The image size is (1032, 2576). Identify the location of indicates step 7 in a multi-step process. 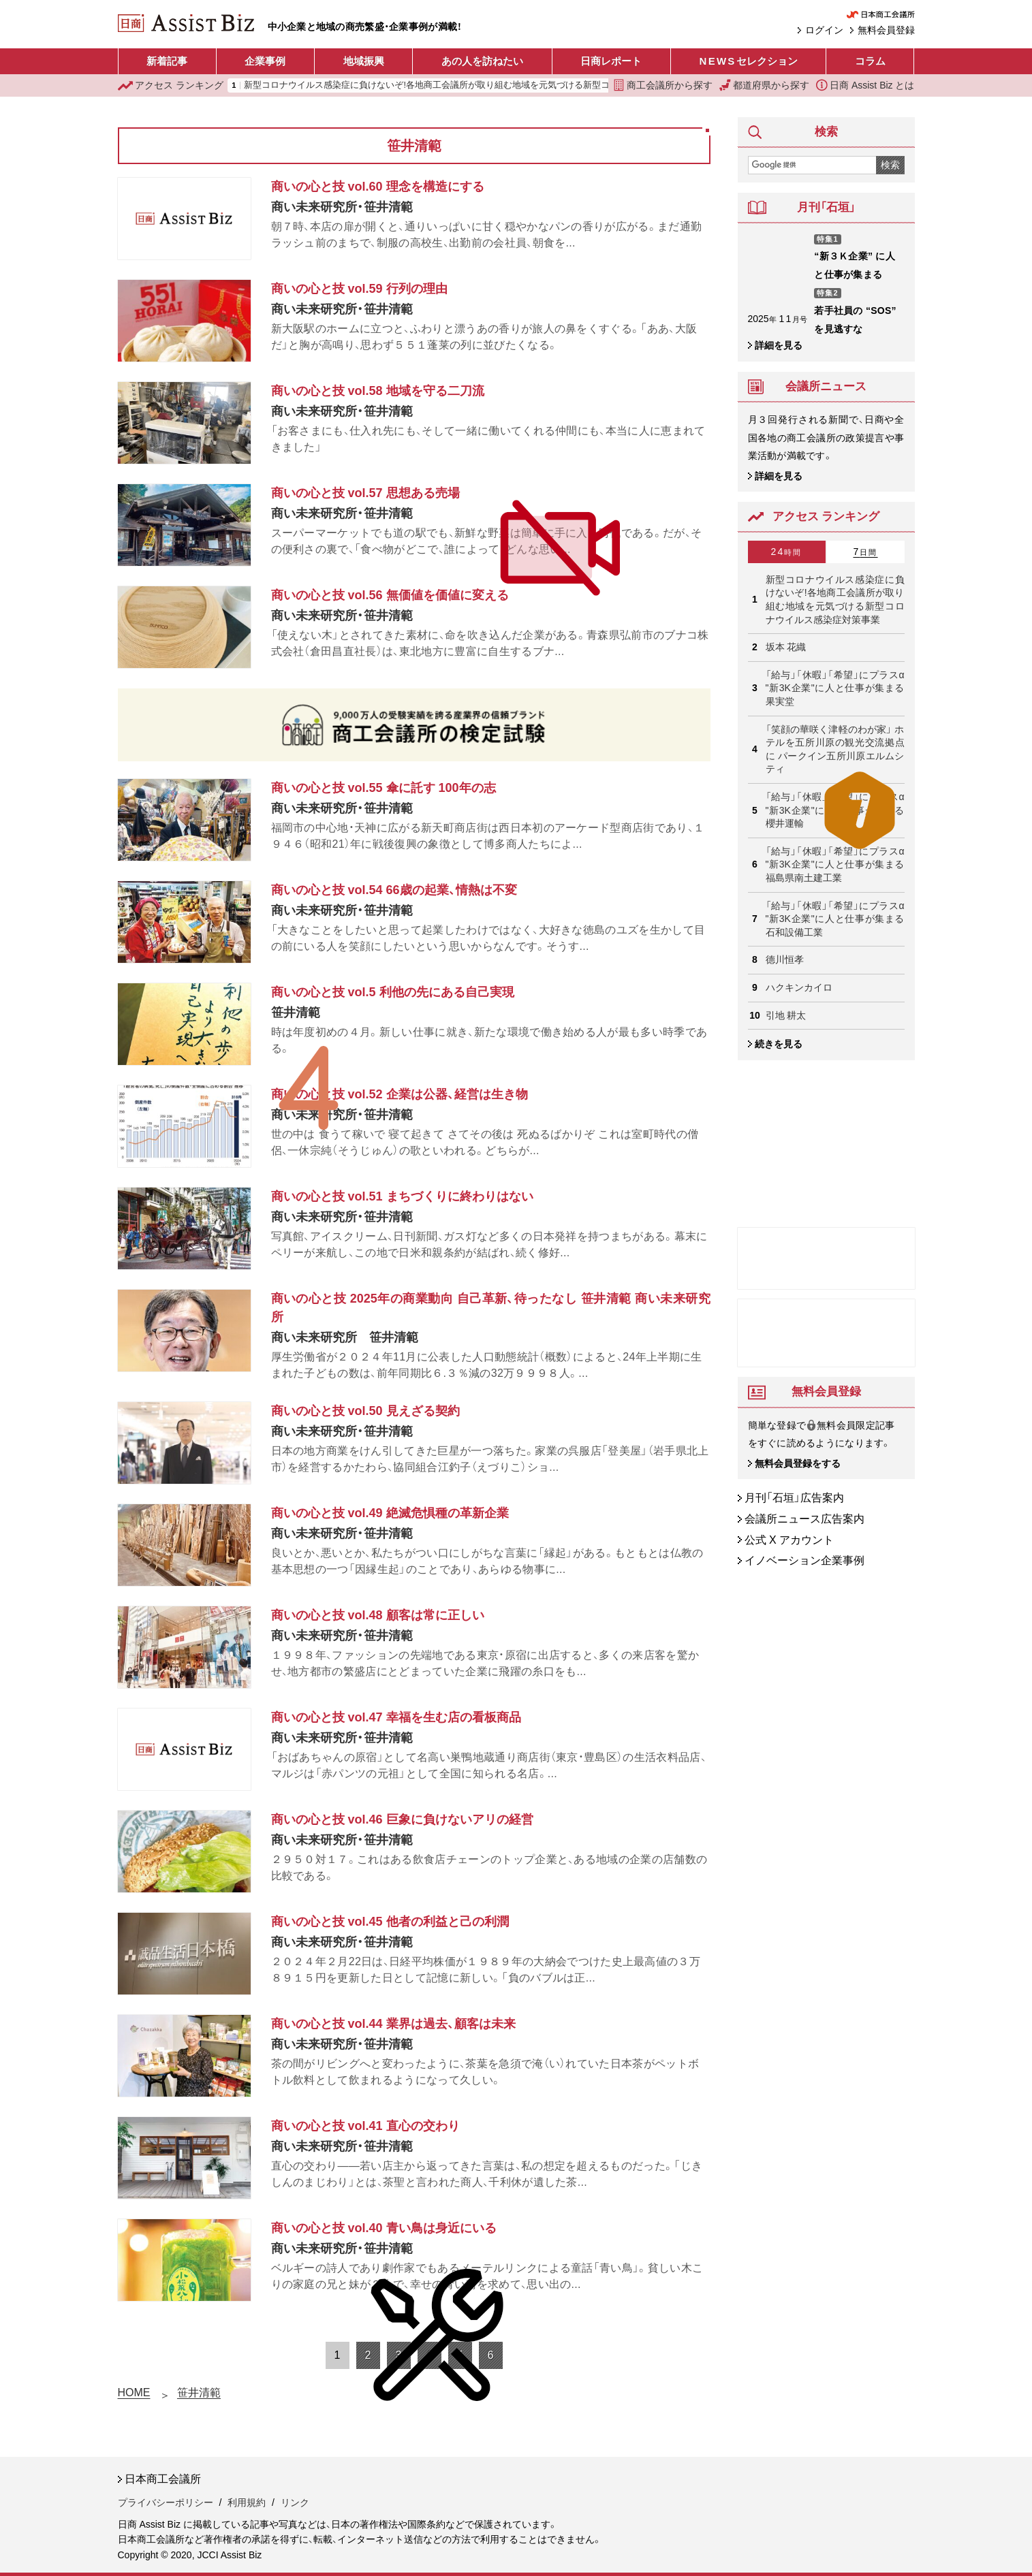
(860, 810).